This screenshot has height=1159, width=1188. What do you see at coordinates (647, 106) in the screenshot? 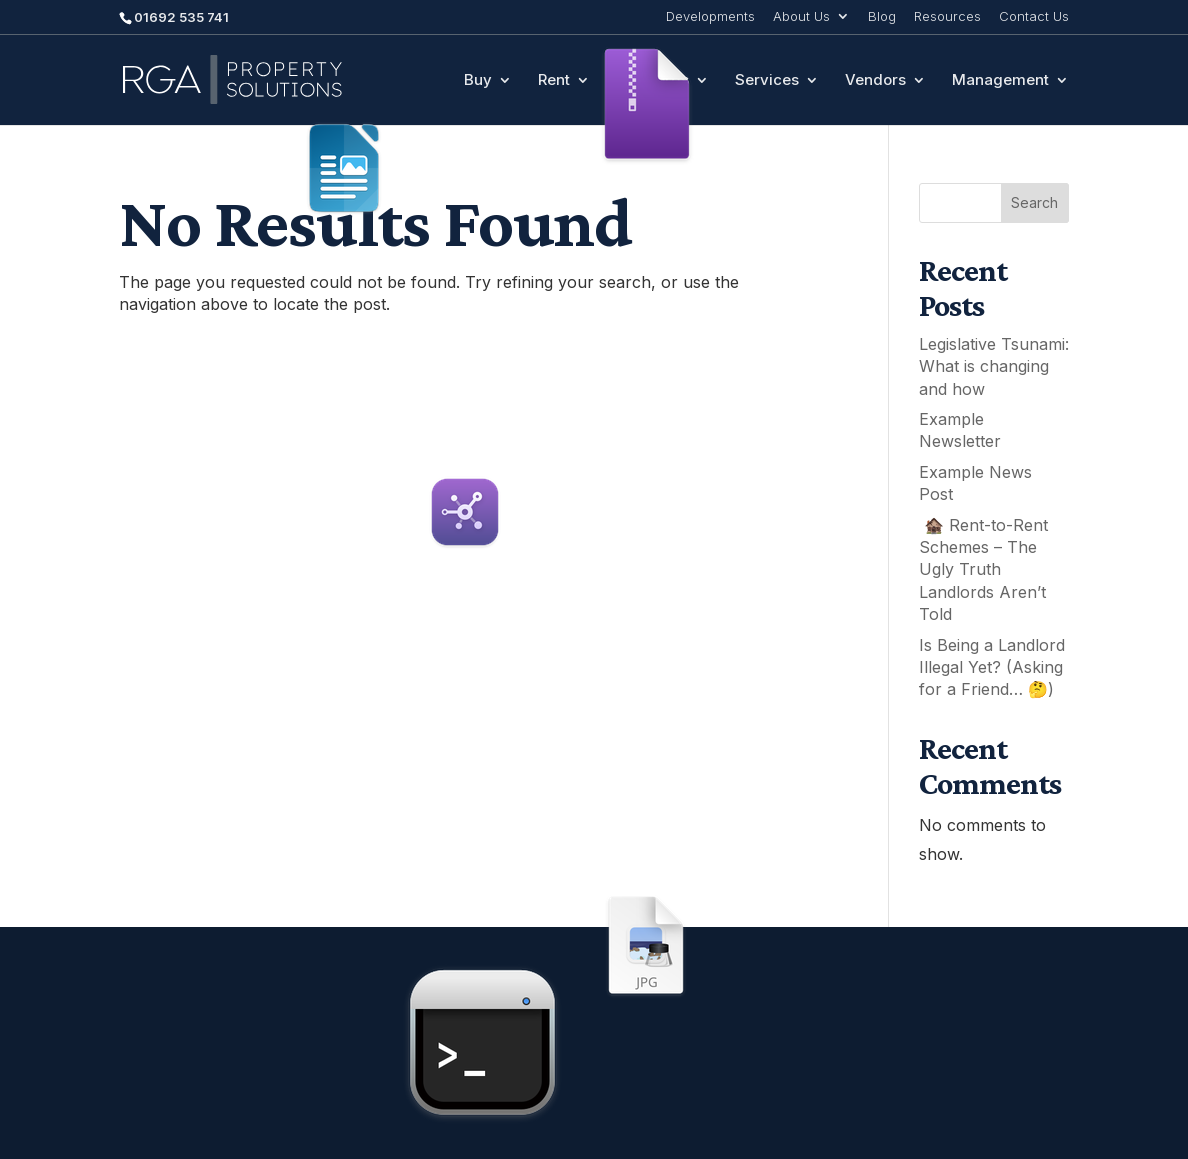
I see `a compressed bzip archive file` at bounding box center [647, 106].